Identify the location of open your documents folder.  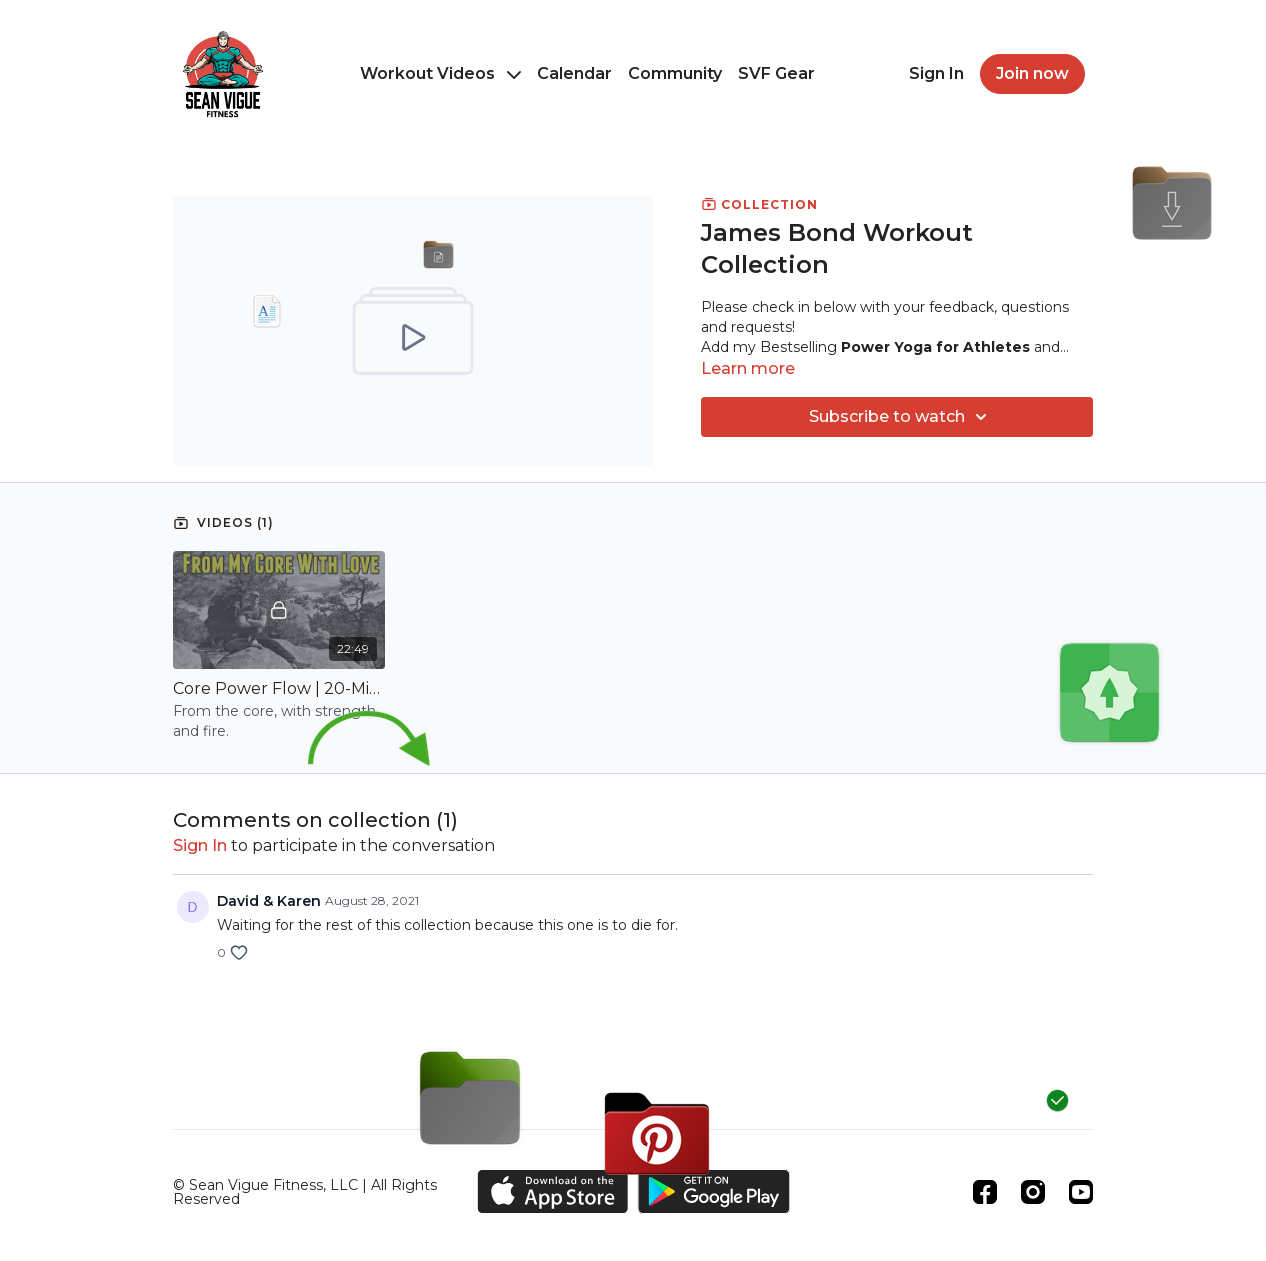
(438, 254).